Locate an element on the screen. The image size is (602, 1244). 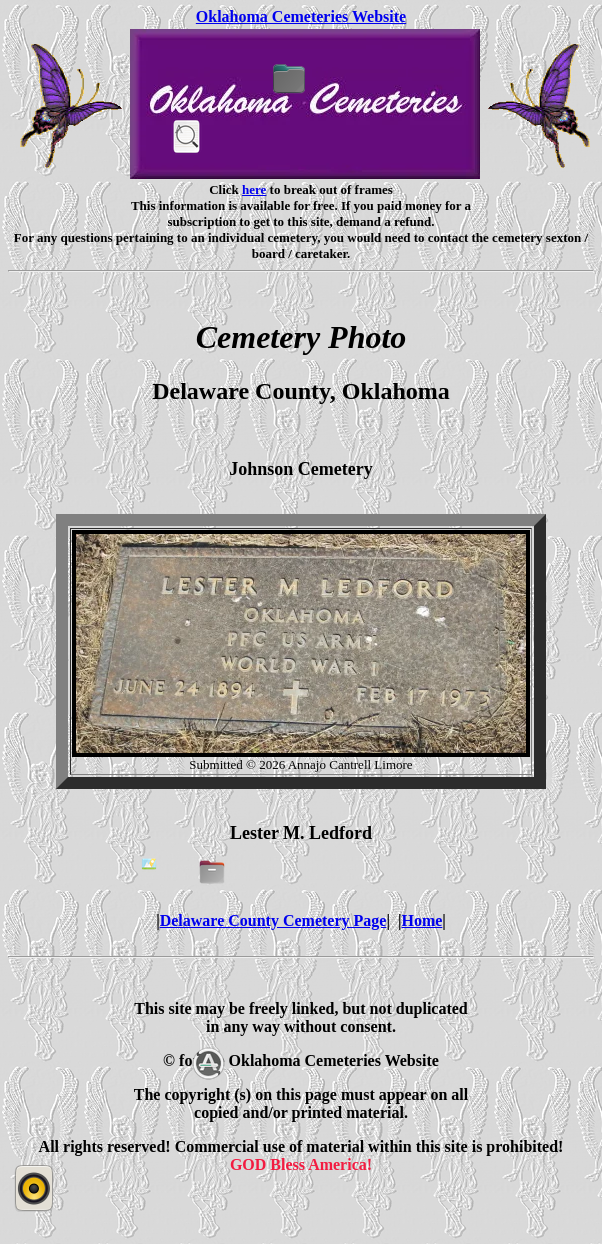
open document viewer application is located at coordinates (186, 136).